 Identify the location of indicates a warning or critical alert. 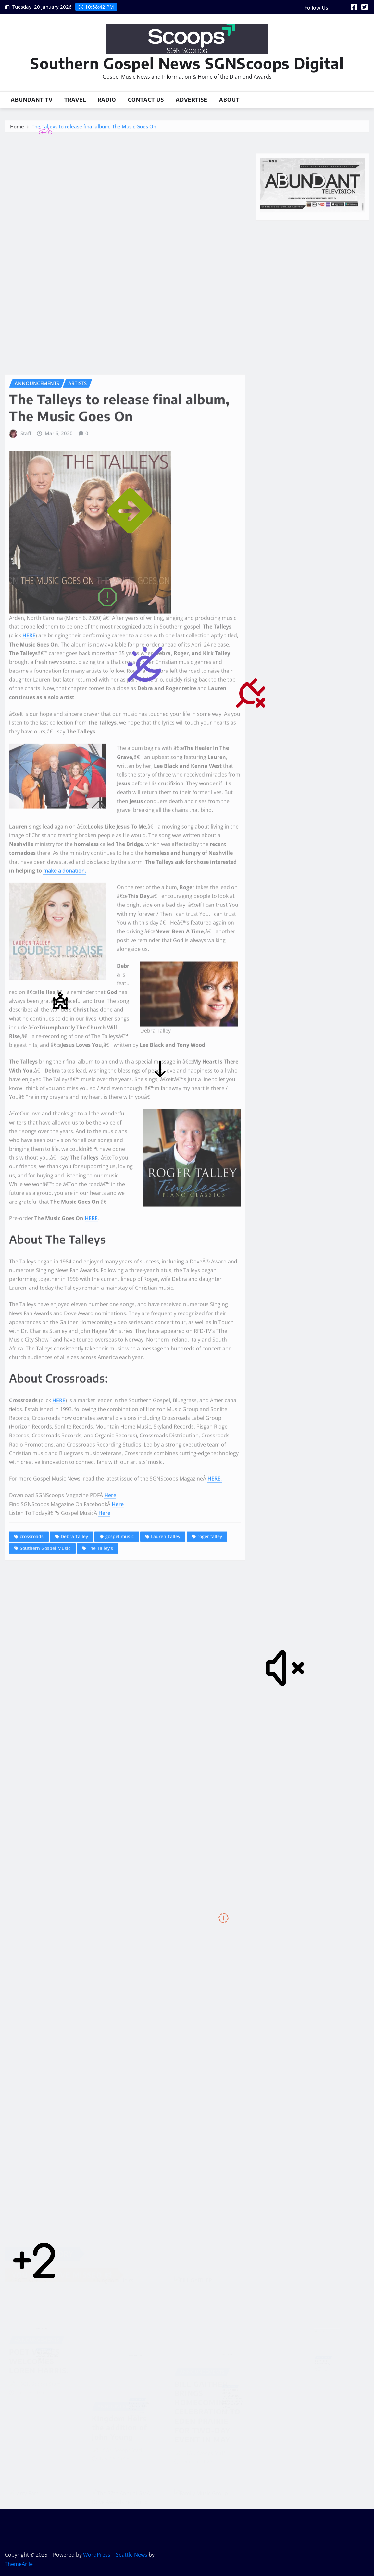
(107, 597).